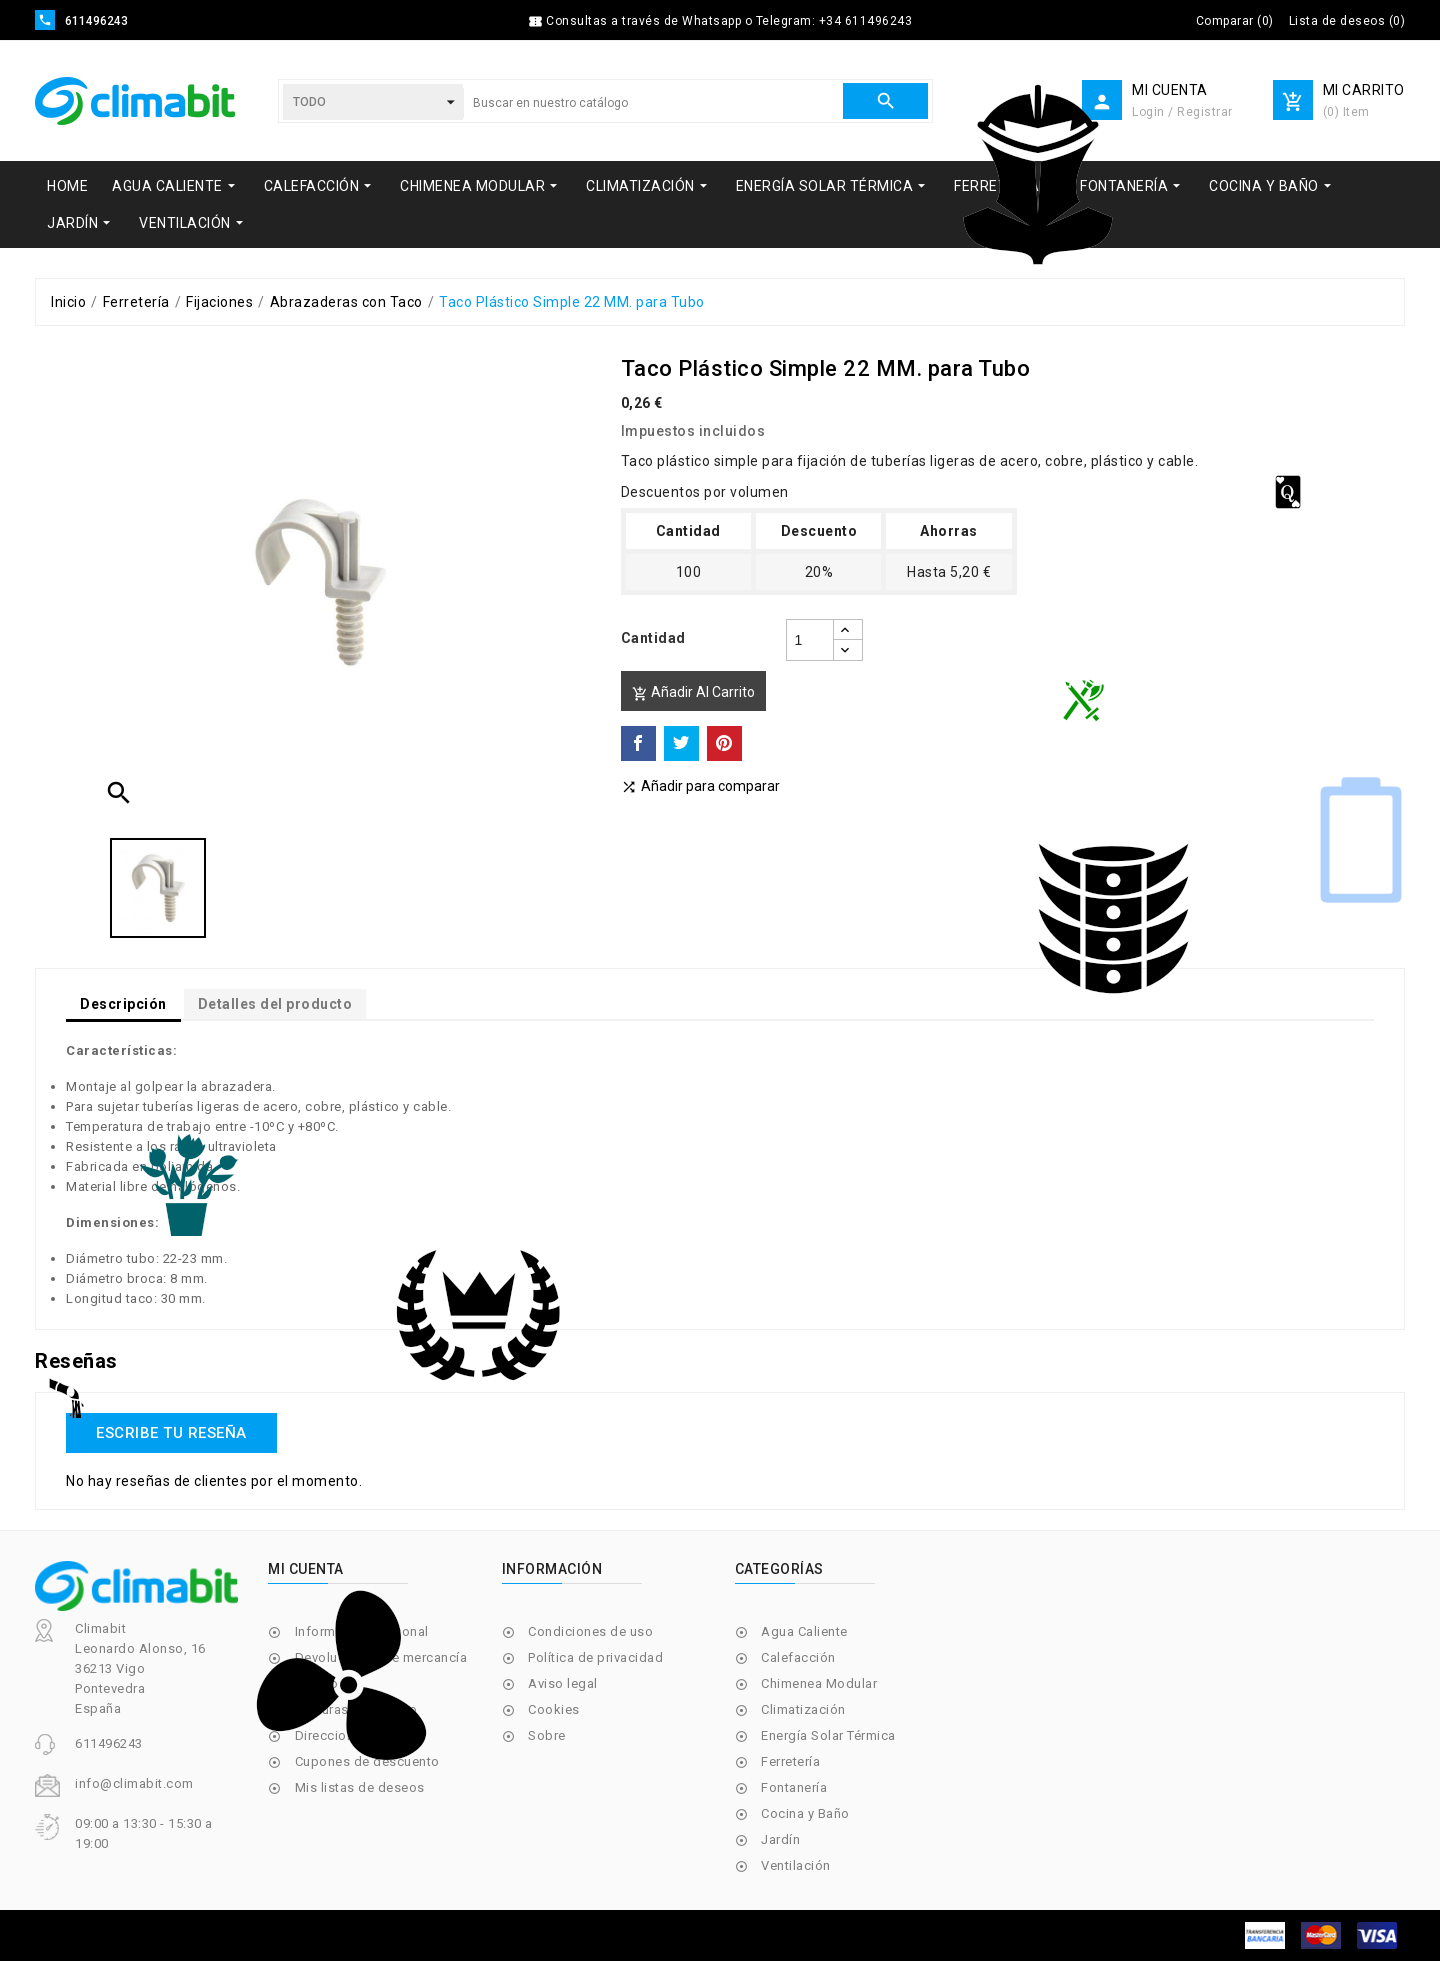 This screenshot has width=1440, height=1961. What do you see at coordinates (70, 1398) in the screenshot?
I see `zen garden or relaxation feature` at bounding box center [70, 1398].